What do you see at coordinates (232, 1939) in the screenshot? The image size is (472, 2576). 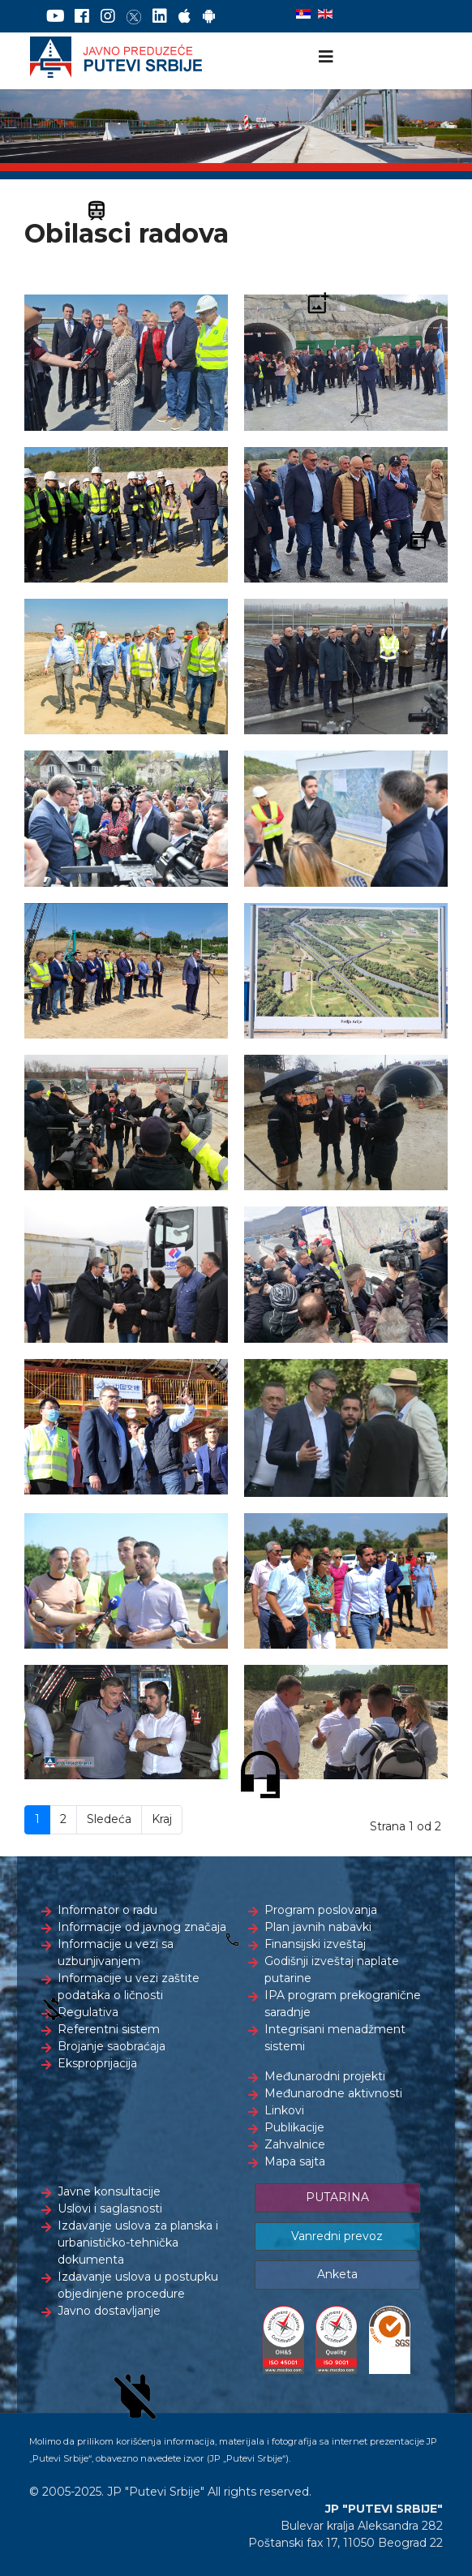 I see `make a phone call` at bounding box center [232, 1939].